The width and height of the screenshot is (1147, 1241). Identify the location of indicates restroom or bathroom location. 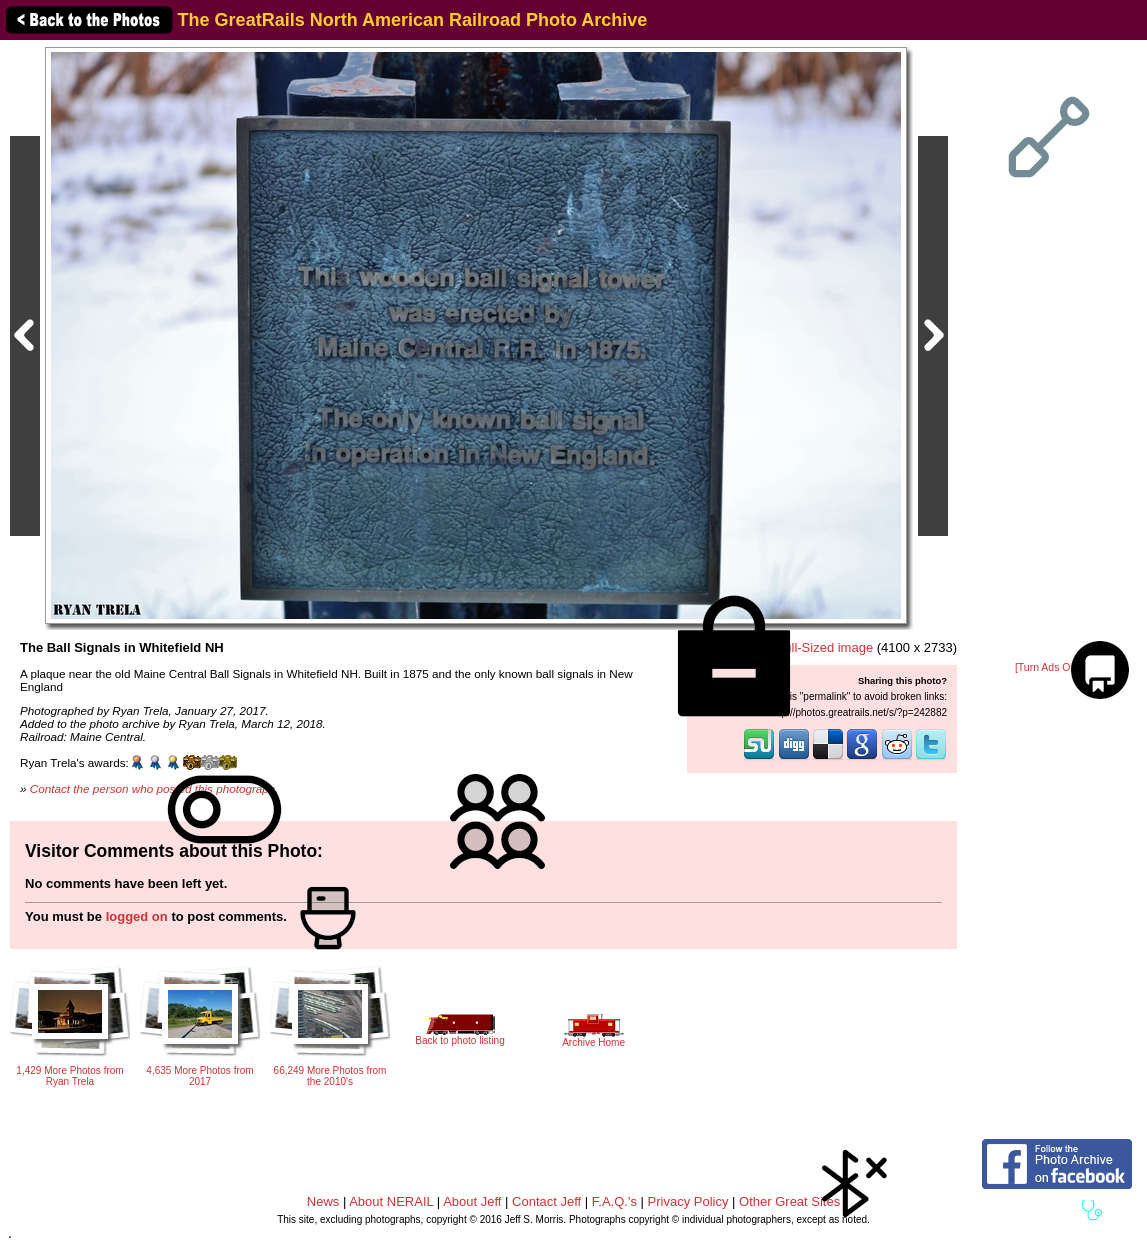
(328, 917).